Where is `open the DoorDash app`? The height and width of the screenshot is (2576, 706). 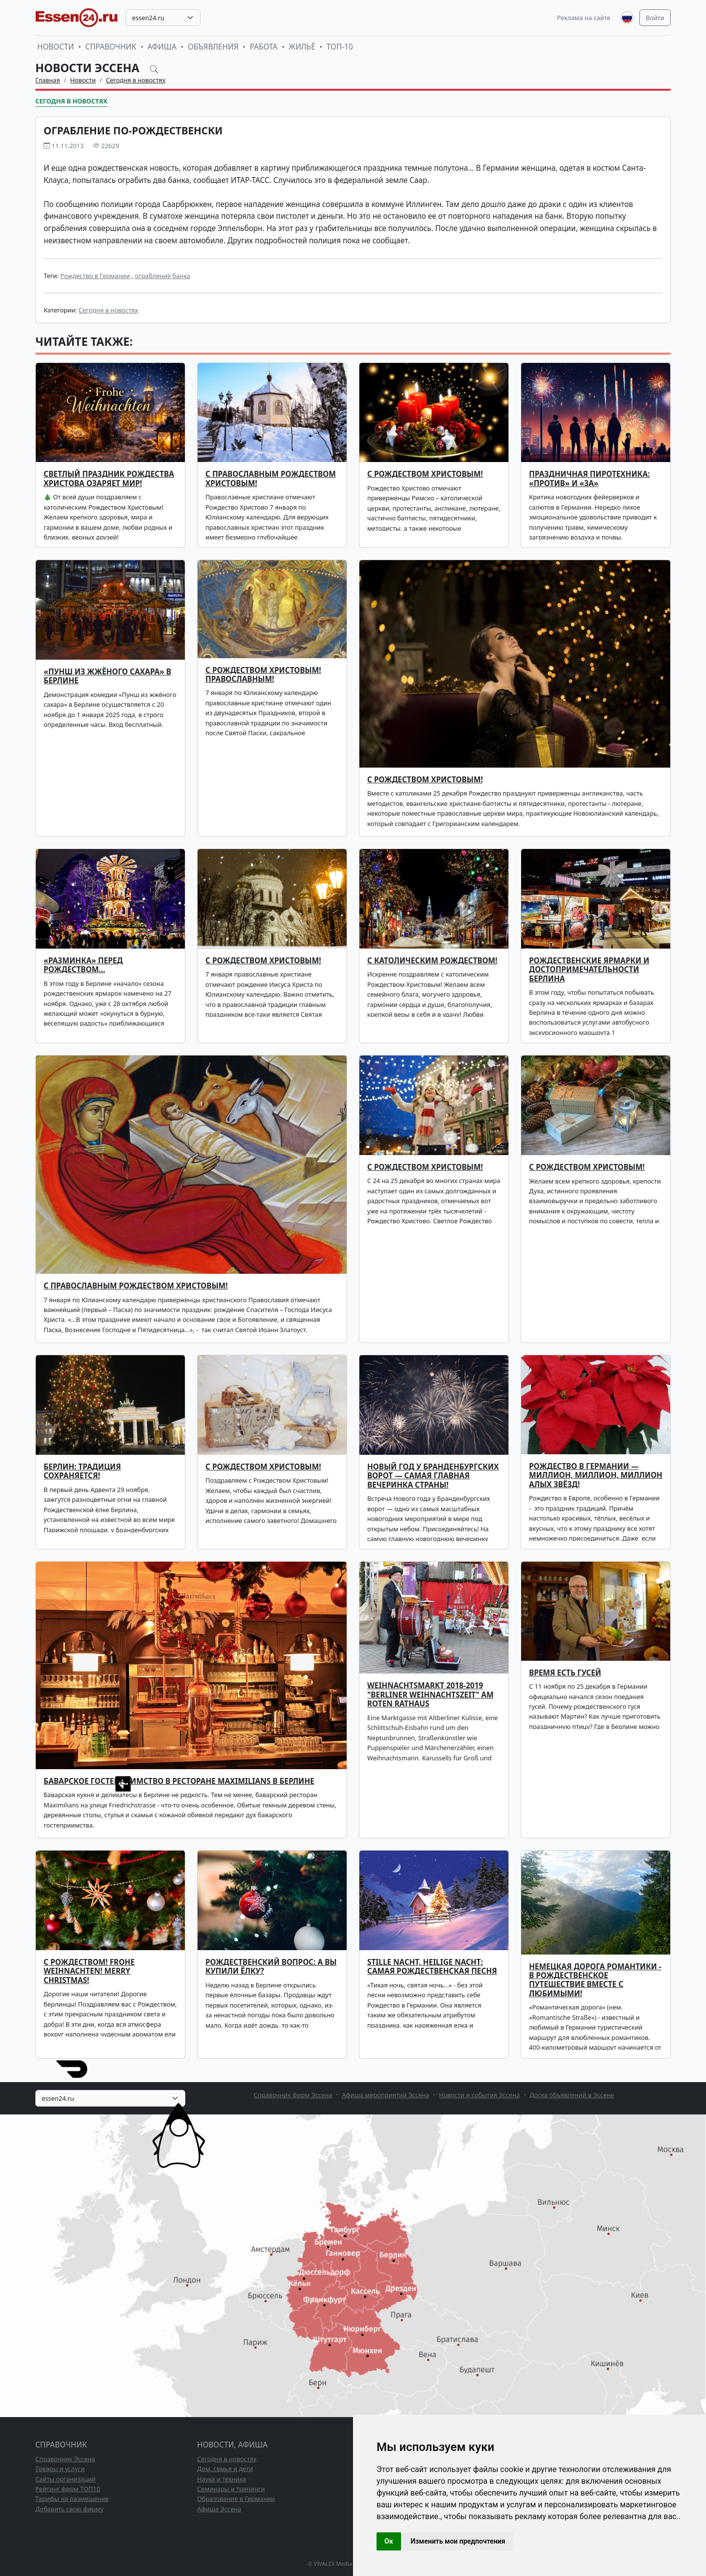 open the DoorDash app is located at coordinates (72, 2069).